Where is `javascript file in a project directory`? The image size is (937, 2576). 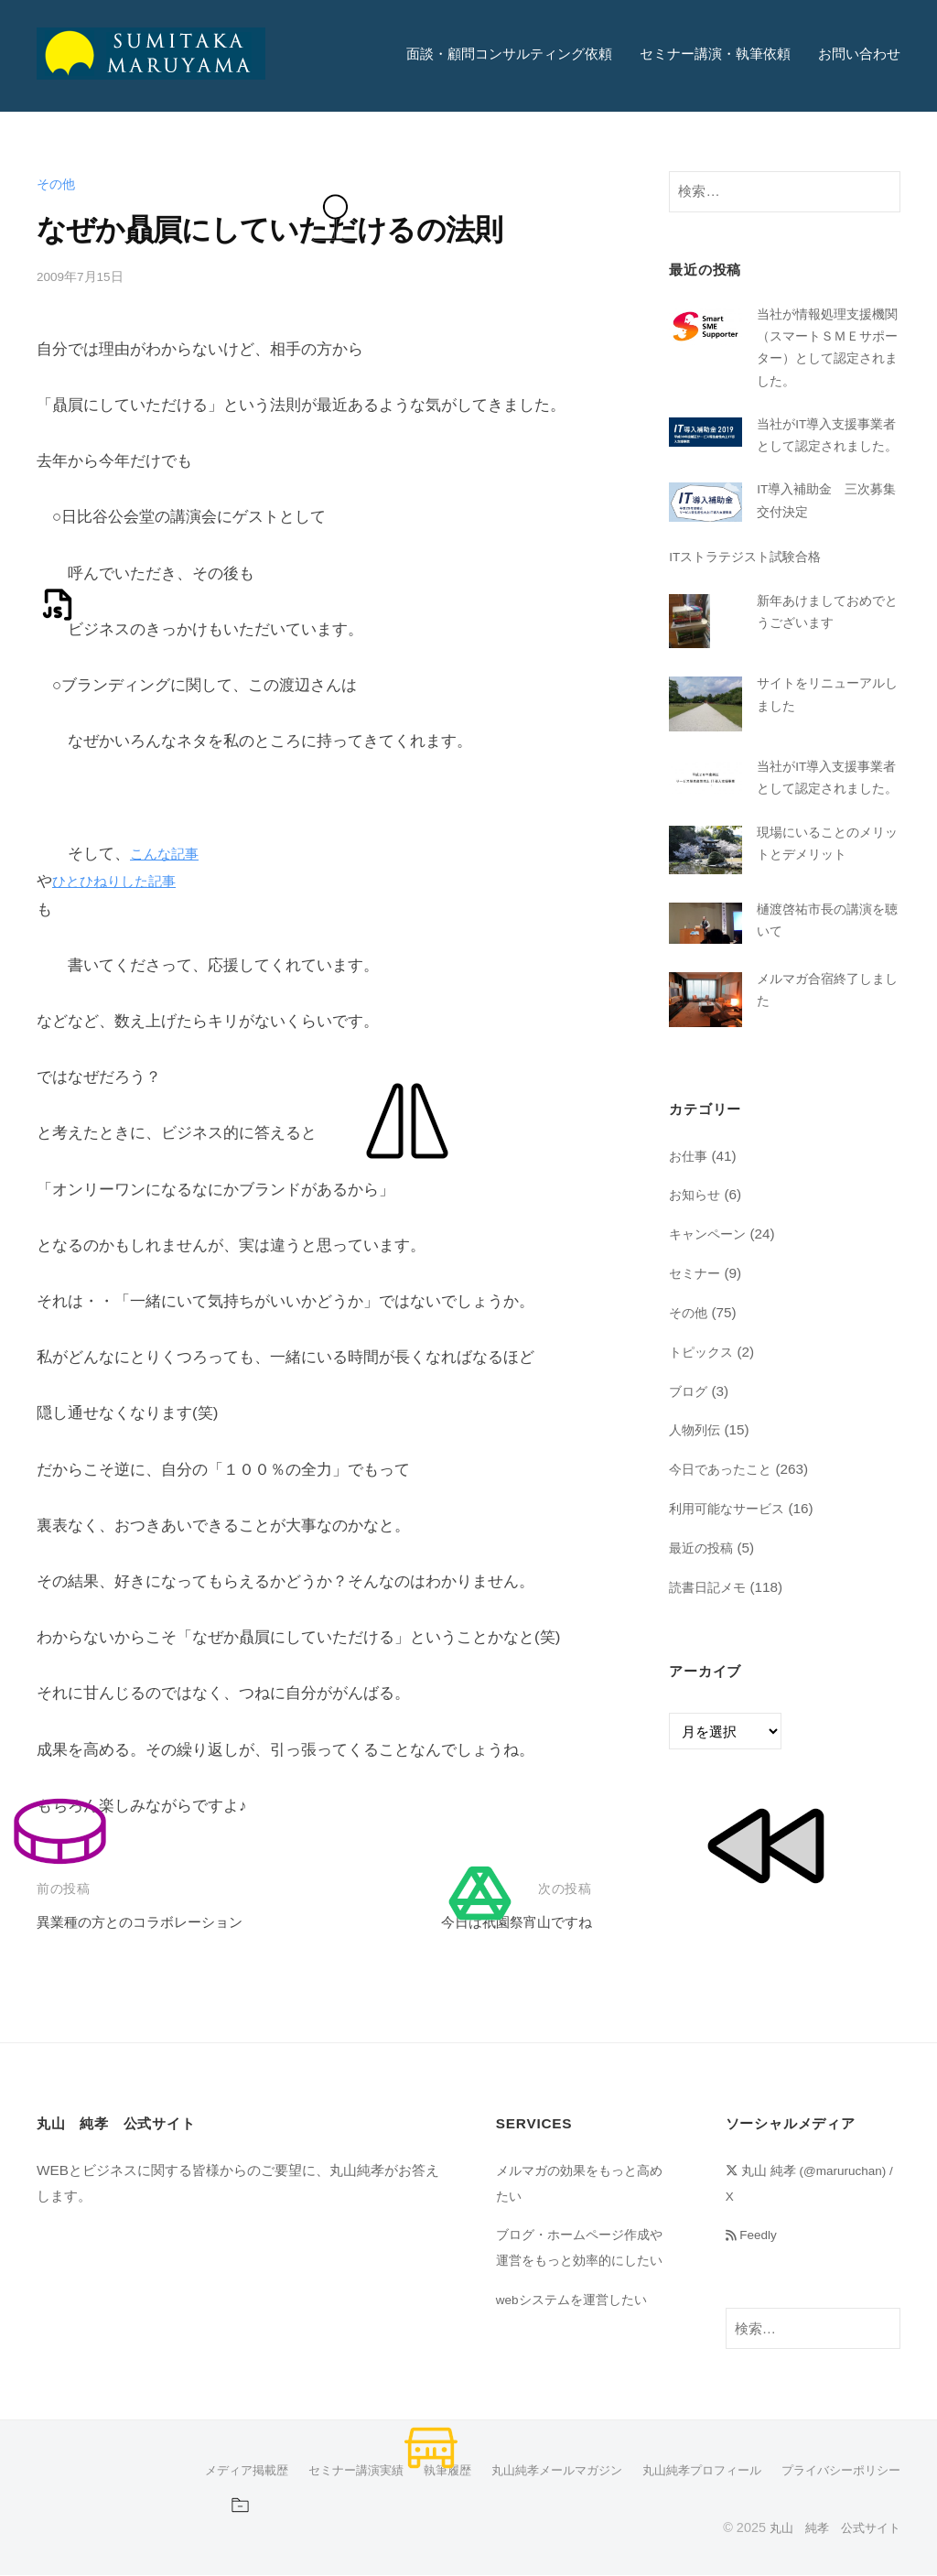
javascript file in a project directory is located at coordinates (58, 604).